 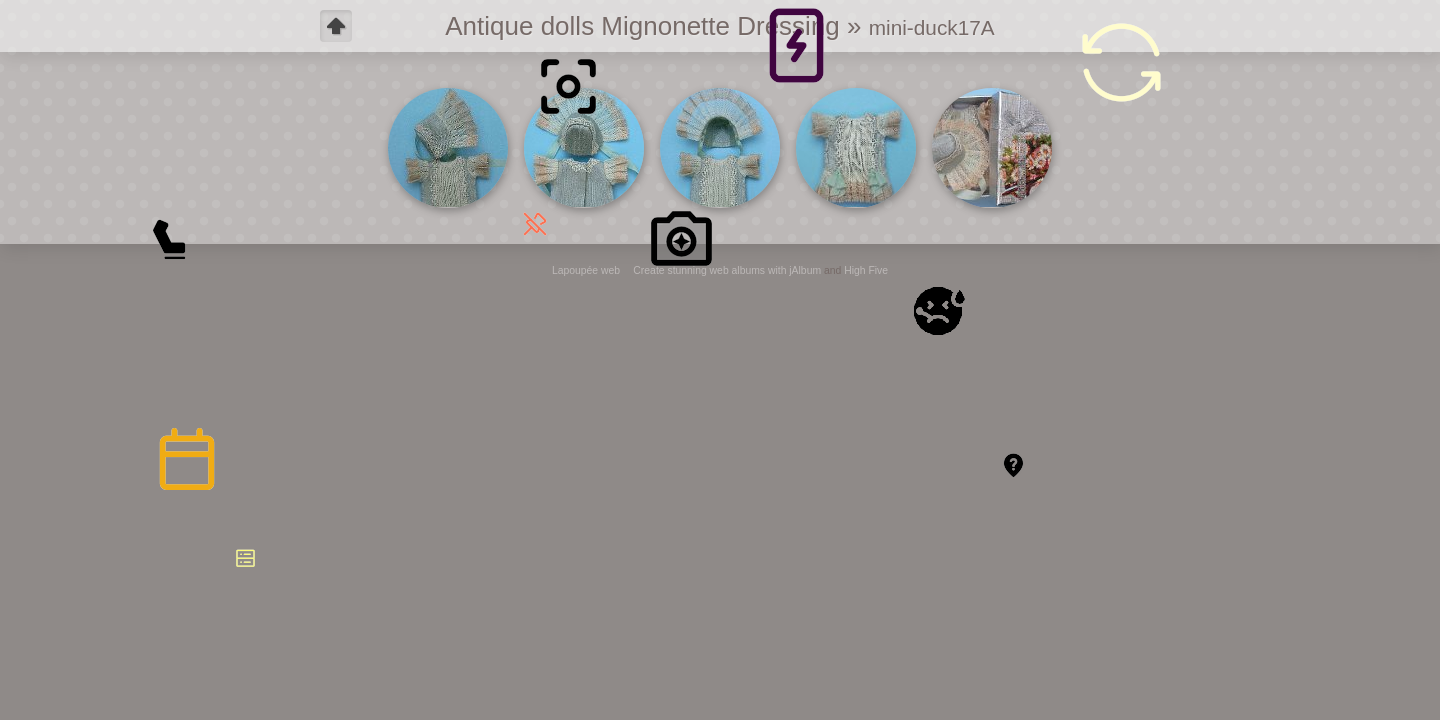 What do you see at coordinates (938, 311) in the screenshot?
I see `report feeling unwell or sick` at bounding box center [938, 311].